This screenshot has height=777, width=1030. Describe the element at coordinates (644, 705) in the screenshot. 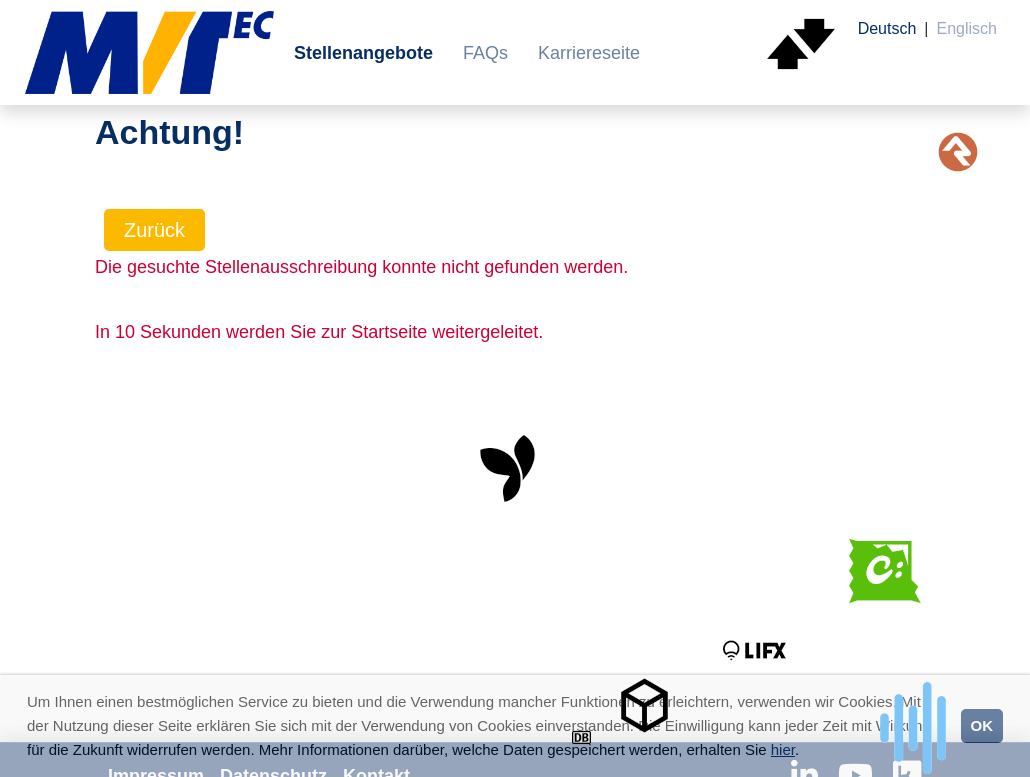

I see `view 3d objects or models` at that location.